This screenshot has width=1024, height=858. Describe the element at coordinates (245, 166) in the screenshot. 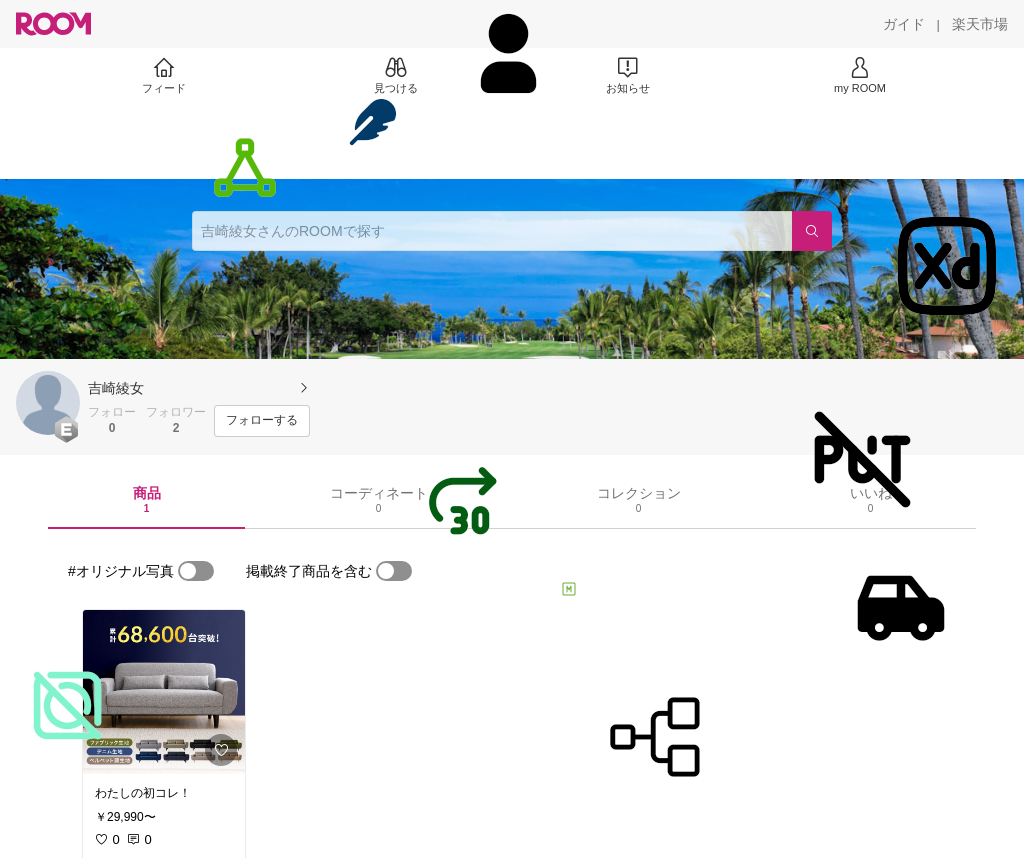

I see `create a triangle shape in vector editing mode` at that location.